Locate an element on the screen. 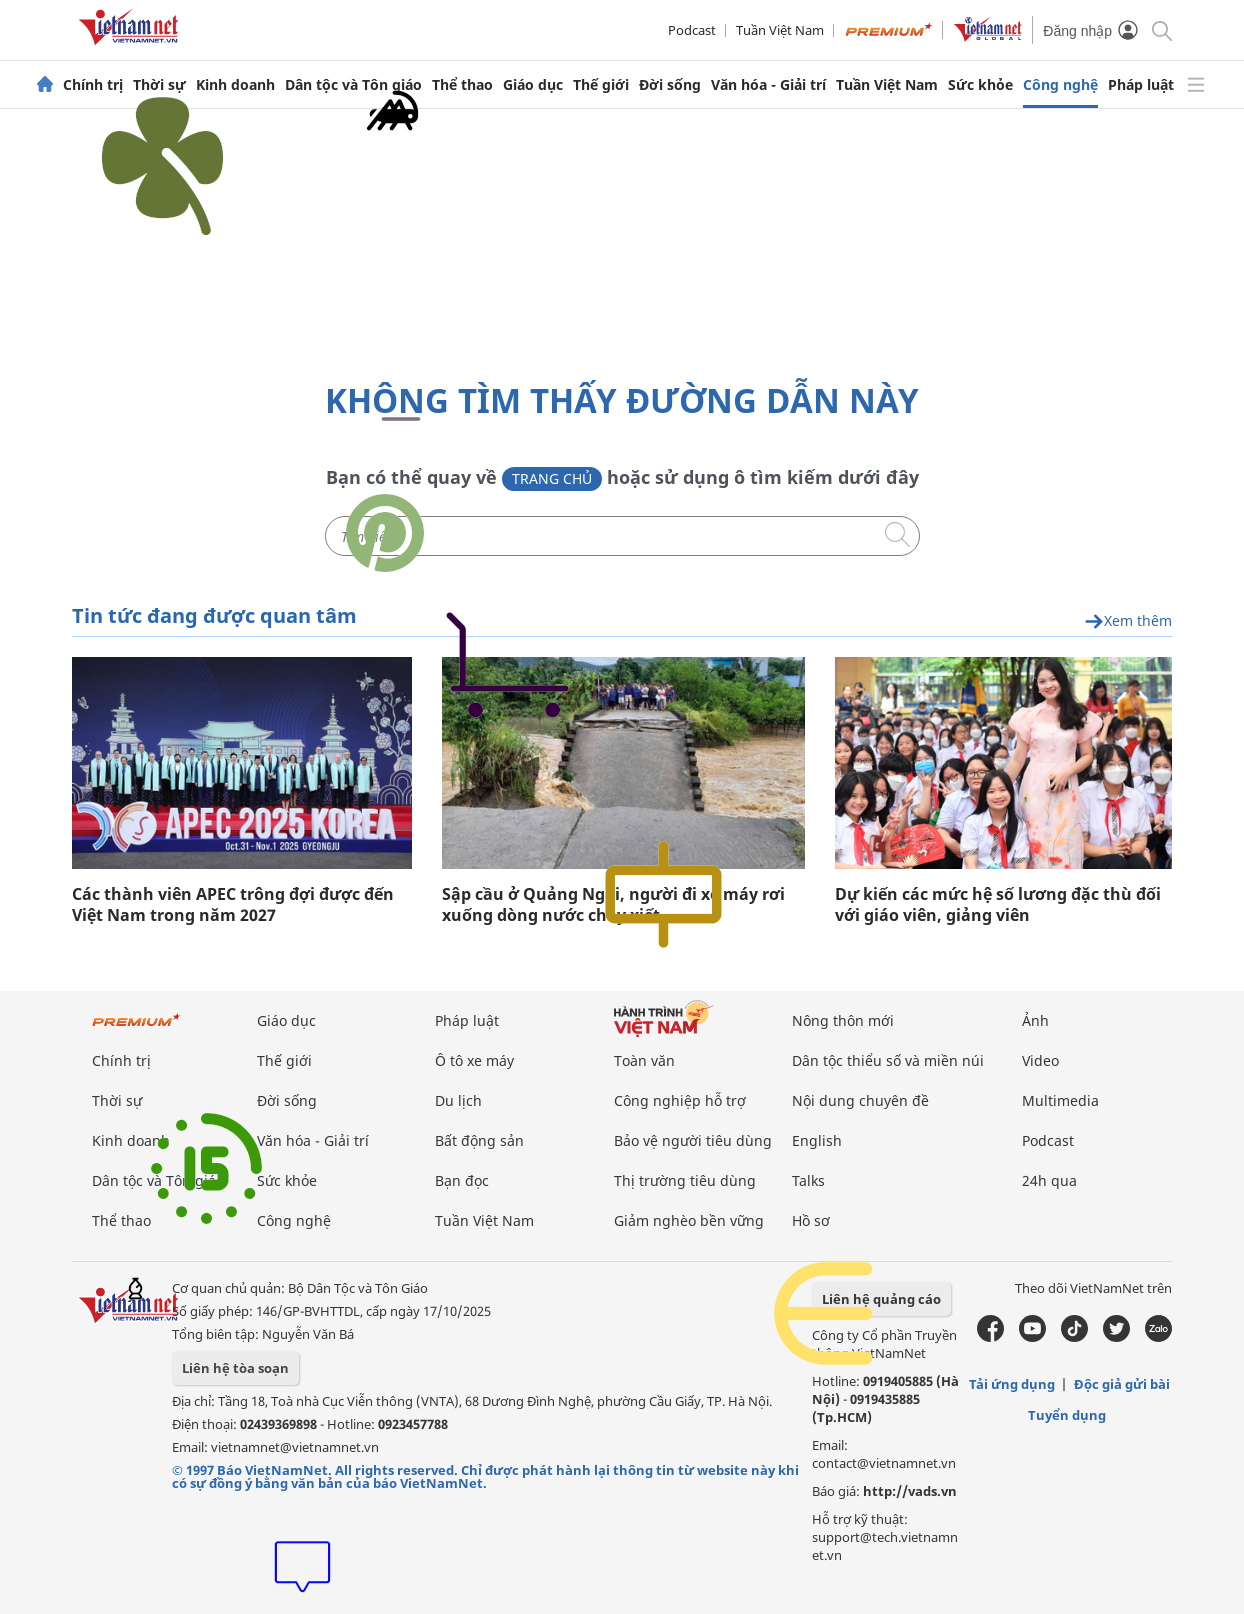 This screenshot has height=1614, width=1244. indicates a lucky or bonus reward is located at coordinates (162, 162).